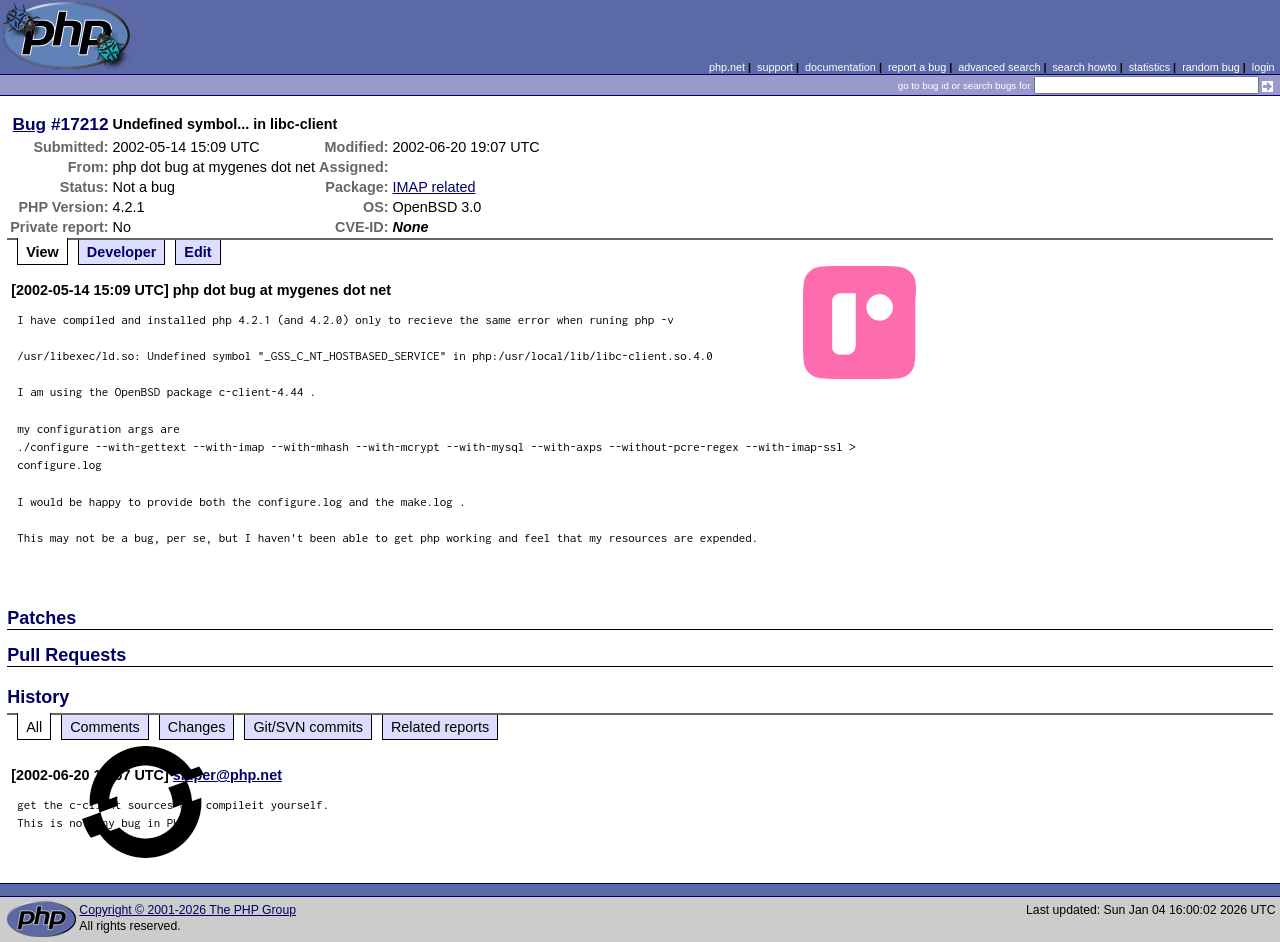 This screenshot has height=942, width=1280. I want to click on rescript programming language logo, so click(859, 322).